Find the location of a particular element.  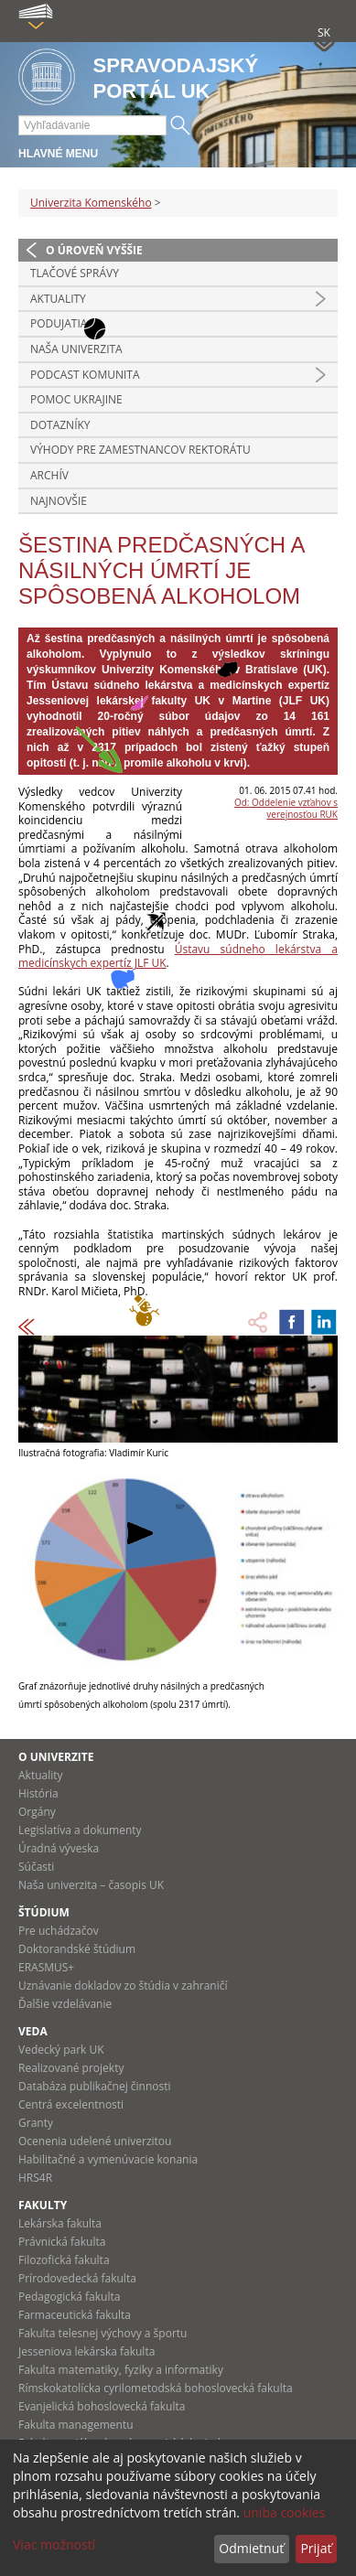

winter or holiday-themed content is located at coordinates (144, 1310).